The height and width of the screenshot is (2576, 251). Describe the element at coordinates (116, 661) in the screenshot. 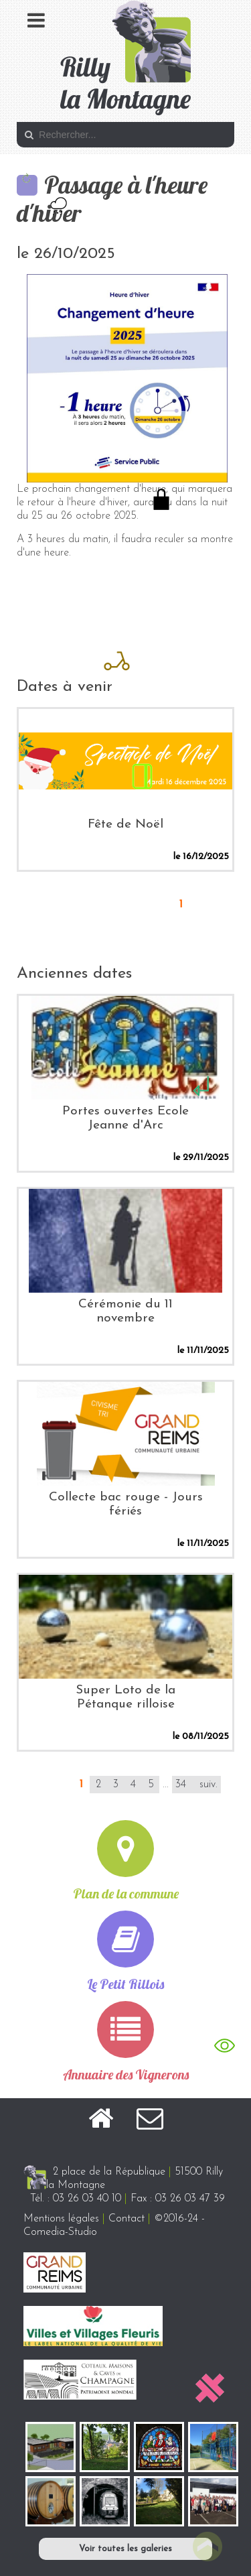

I see `select scooter as transportation mode` at that location.